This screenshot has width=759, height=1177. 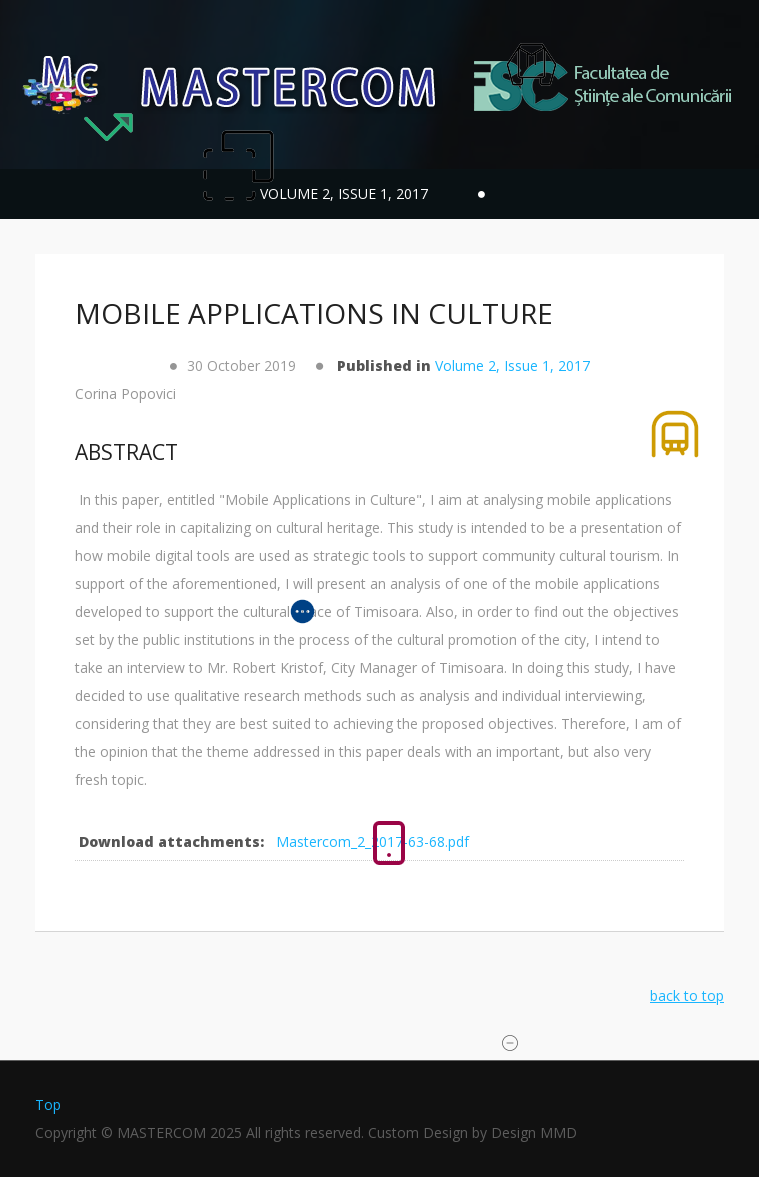 What do you see at coordinates (302, 611) in the screenshot?
I see `access more options or actions` at bounding box center [302, 611].